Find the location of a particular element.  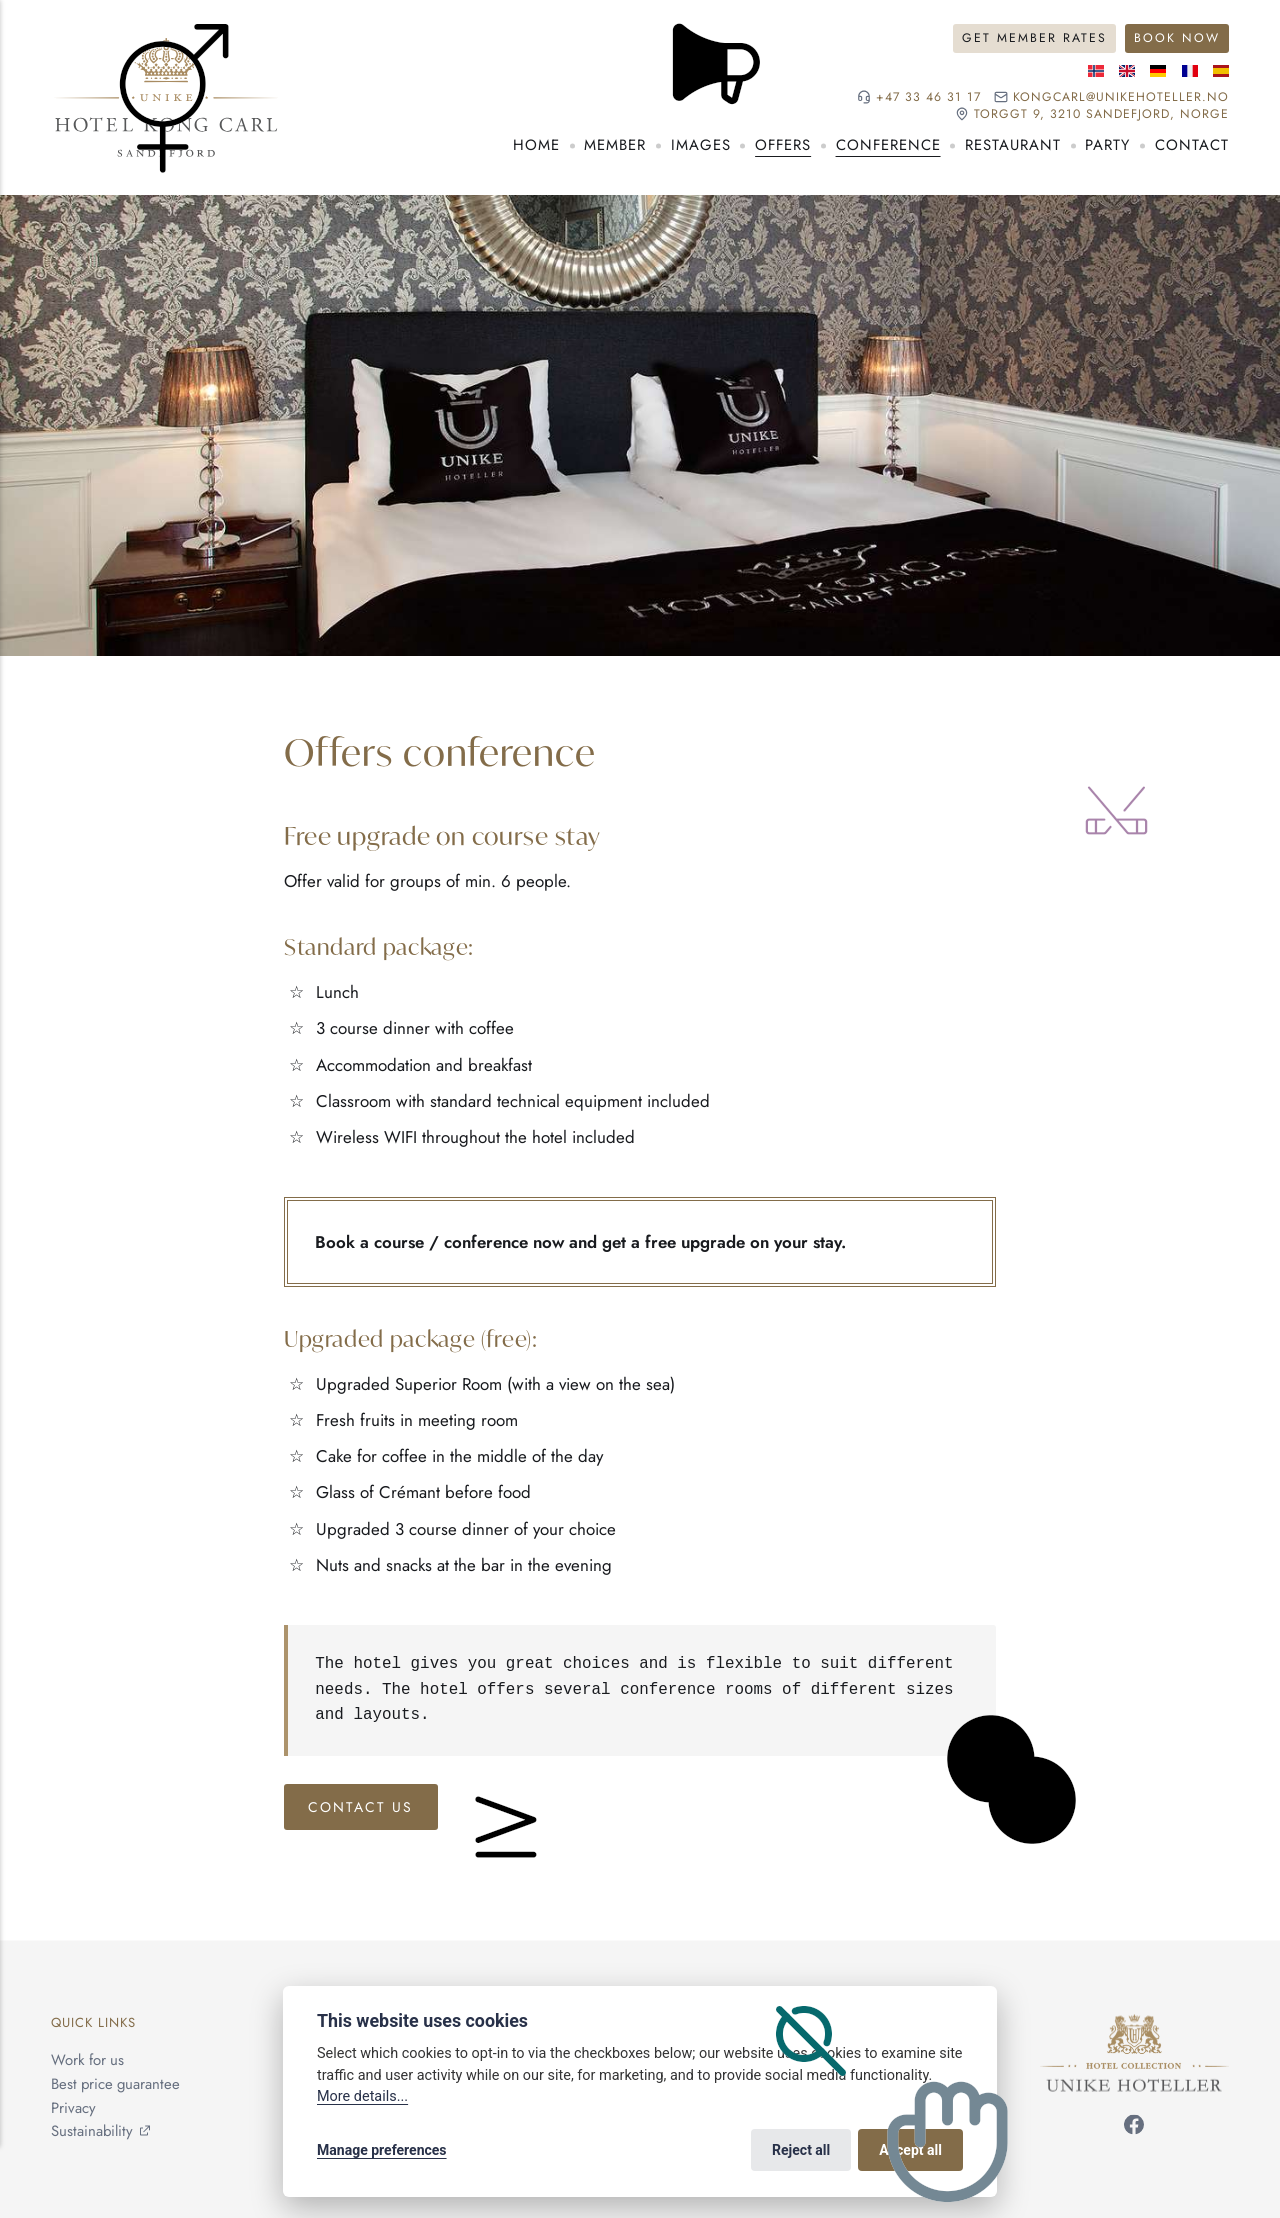

greater than or equal to comparison operator is located at coordinates (504, 1828).